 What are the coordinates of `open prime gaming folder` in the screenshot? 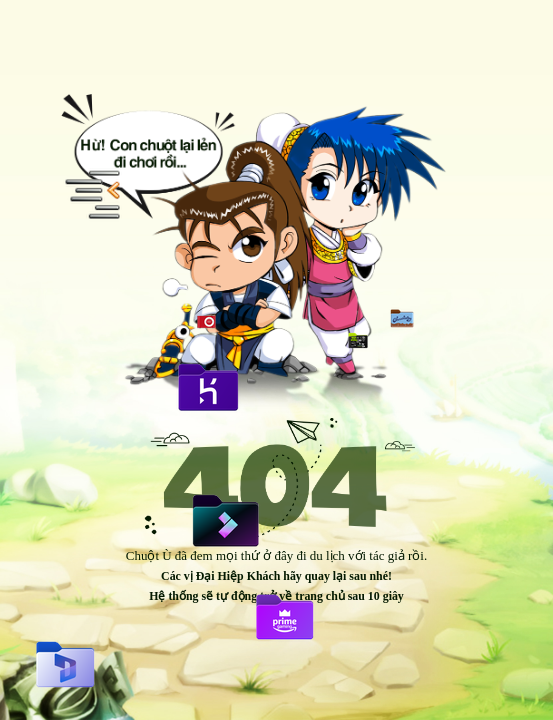 It's located at (284, 618).